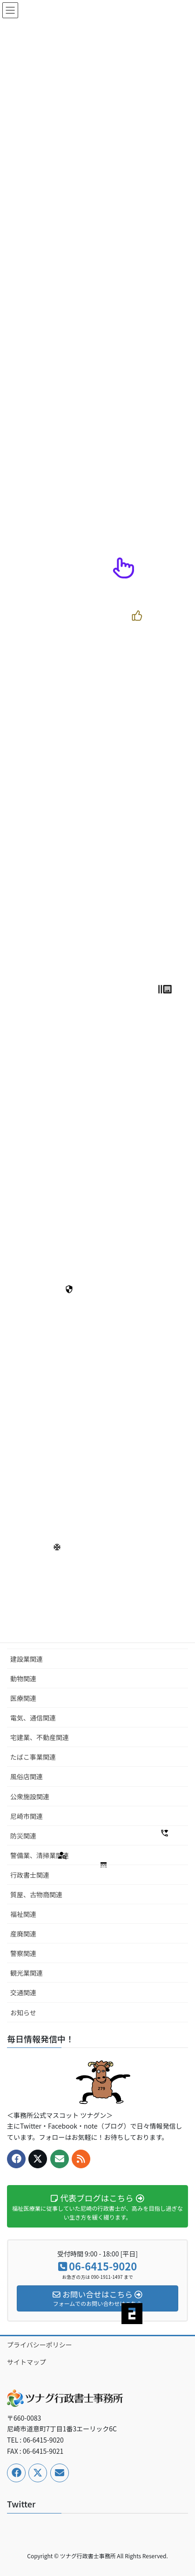 This screenshot has height=2576, width=195. What do you see at coordinates (103, 1865) in the screenshot?
I see `change text line spacing or density` at bounding box center [103, 1865].